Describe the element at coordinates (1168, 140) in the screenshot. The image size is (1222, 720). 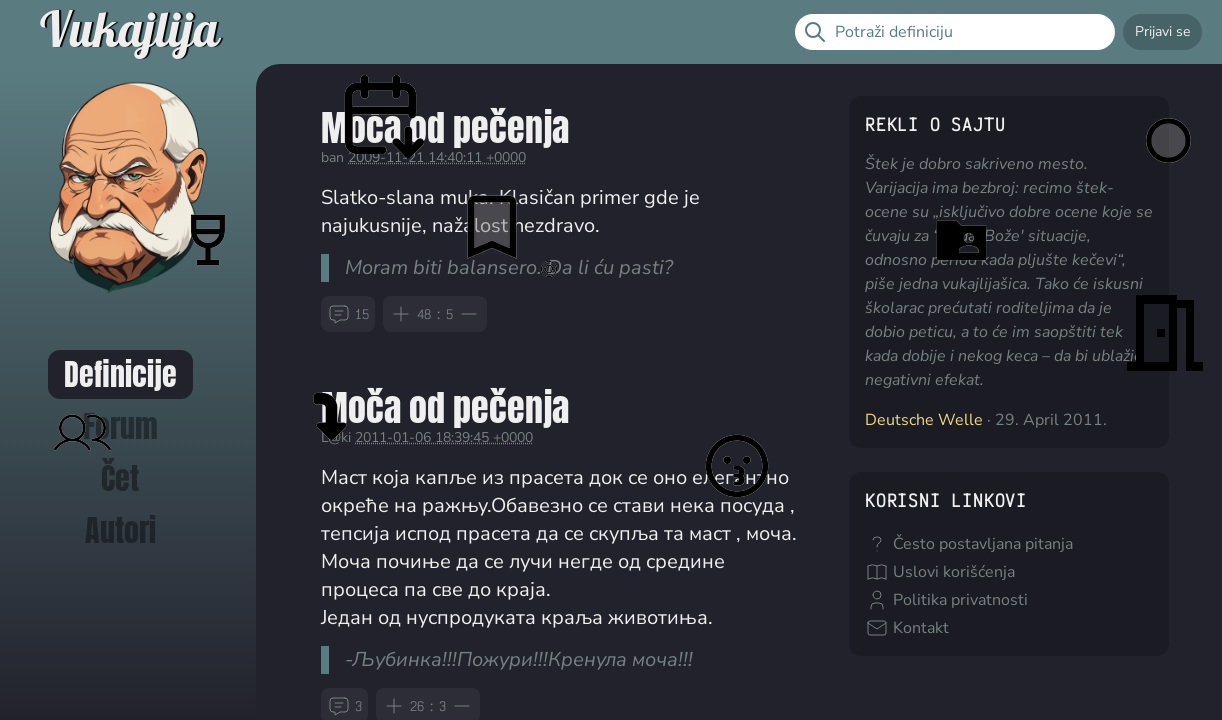
I see `indicates recording is available or ready` at that location.